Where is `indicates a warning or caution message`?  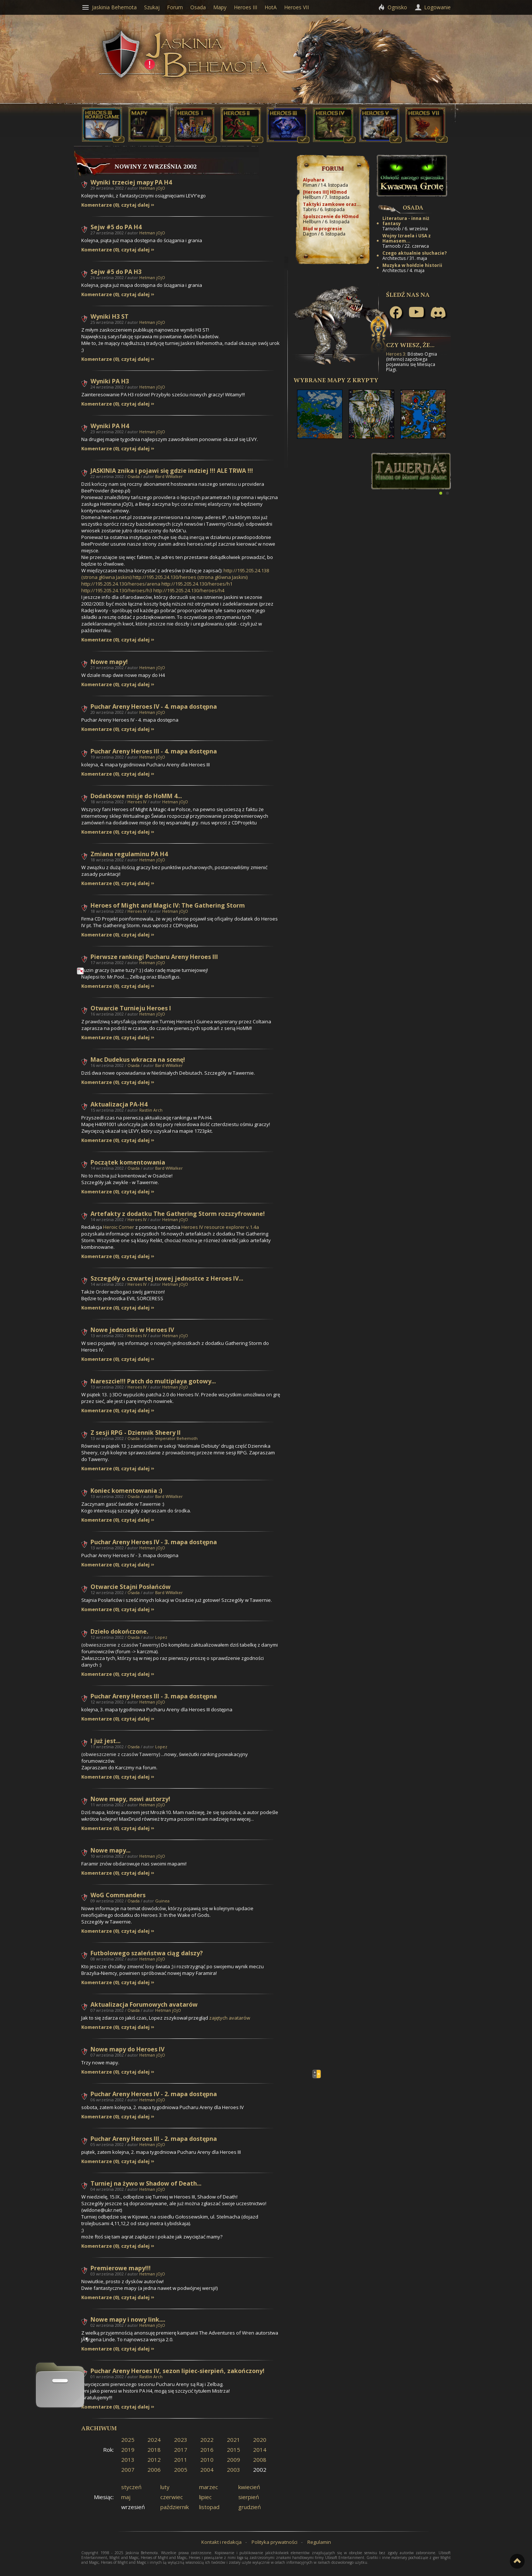 indicates a warning or caution message is located at coordinates (150, 64).